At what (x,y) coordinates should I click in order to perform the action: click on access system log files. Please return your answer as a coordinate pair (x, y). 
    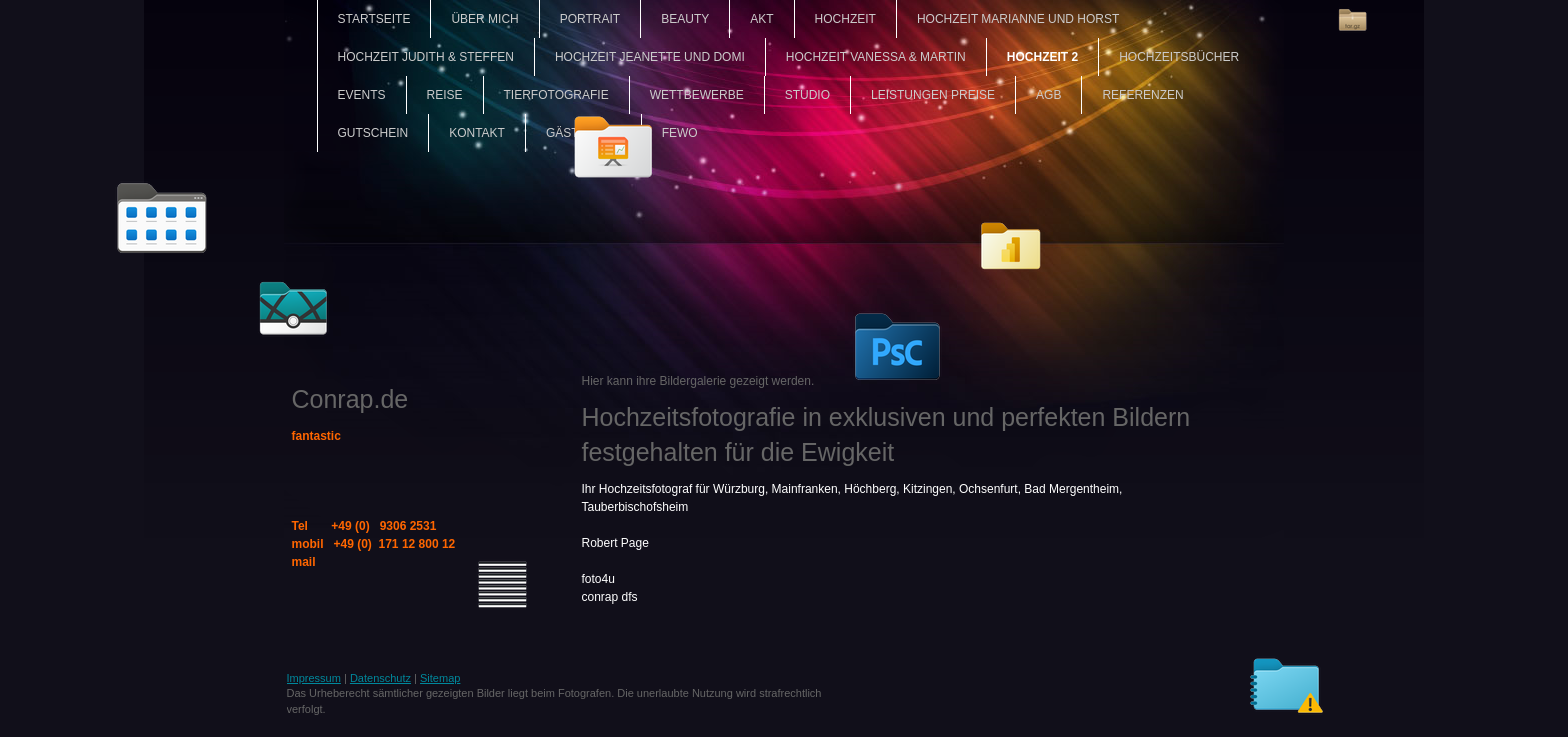
    Looking at the image, I should click on (1286, 686).